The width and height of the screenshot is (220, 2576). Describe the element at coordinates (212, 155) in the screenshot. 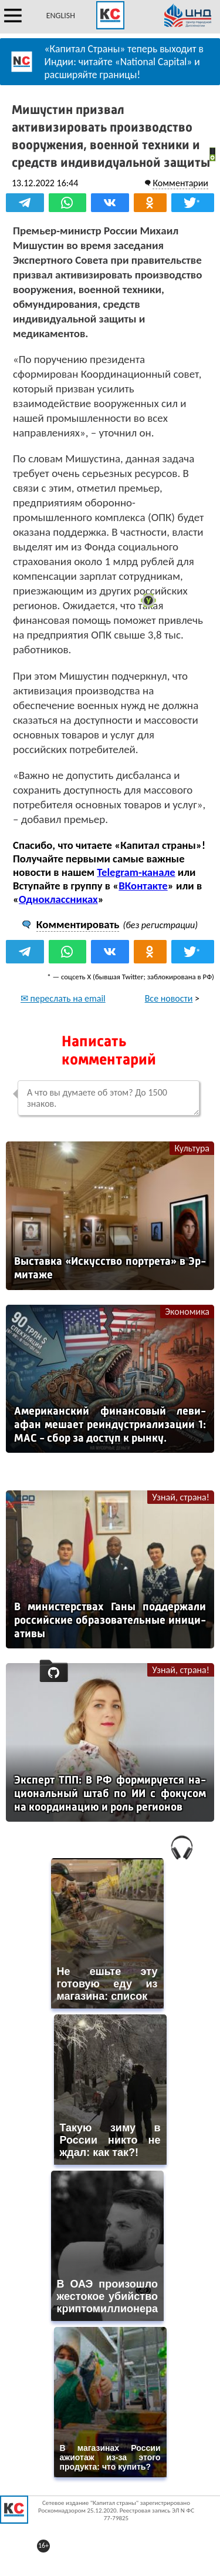

I see `iPod nano device in green` at that location.